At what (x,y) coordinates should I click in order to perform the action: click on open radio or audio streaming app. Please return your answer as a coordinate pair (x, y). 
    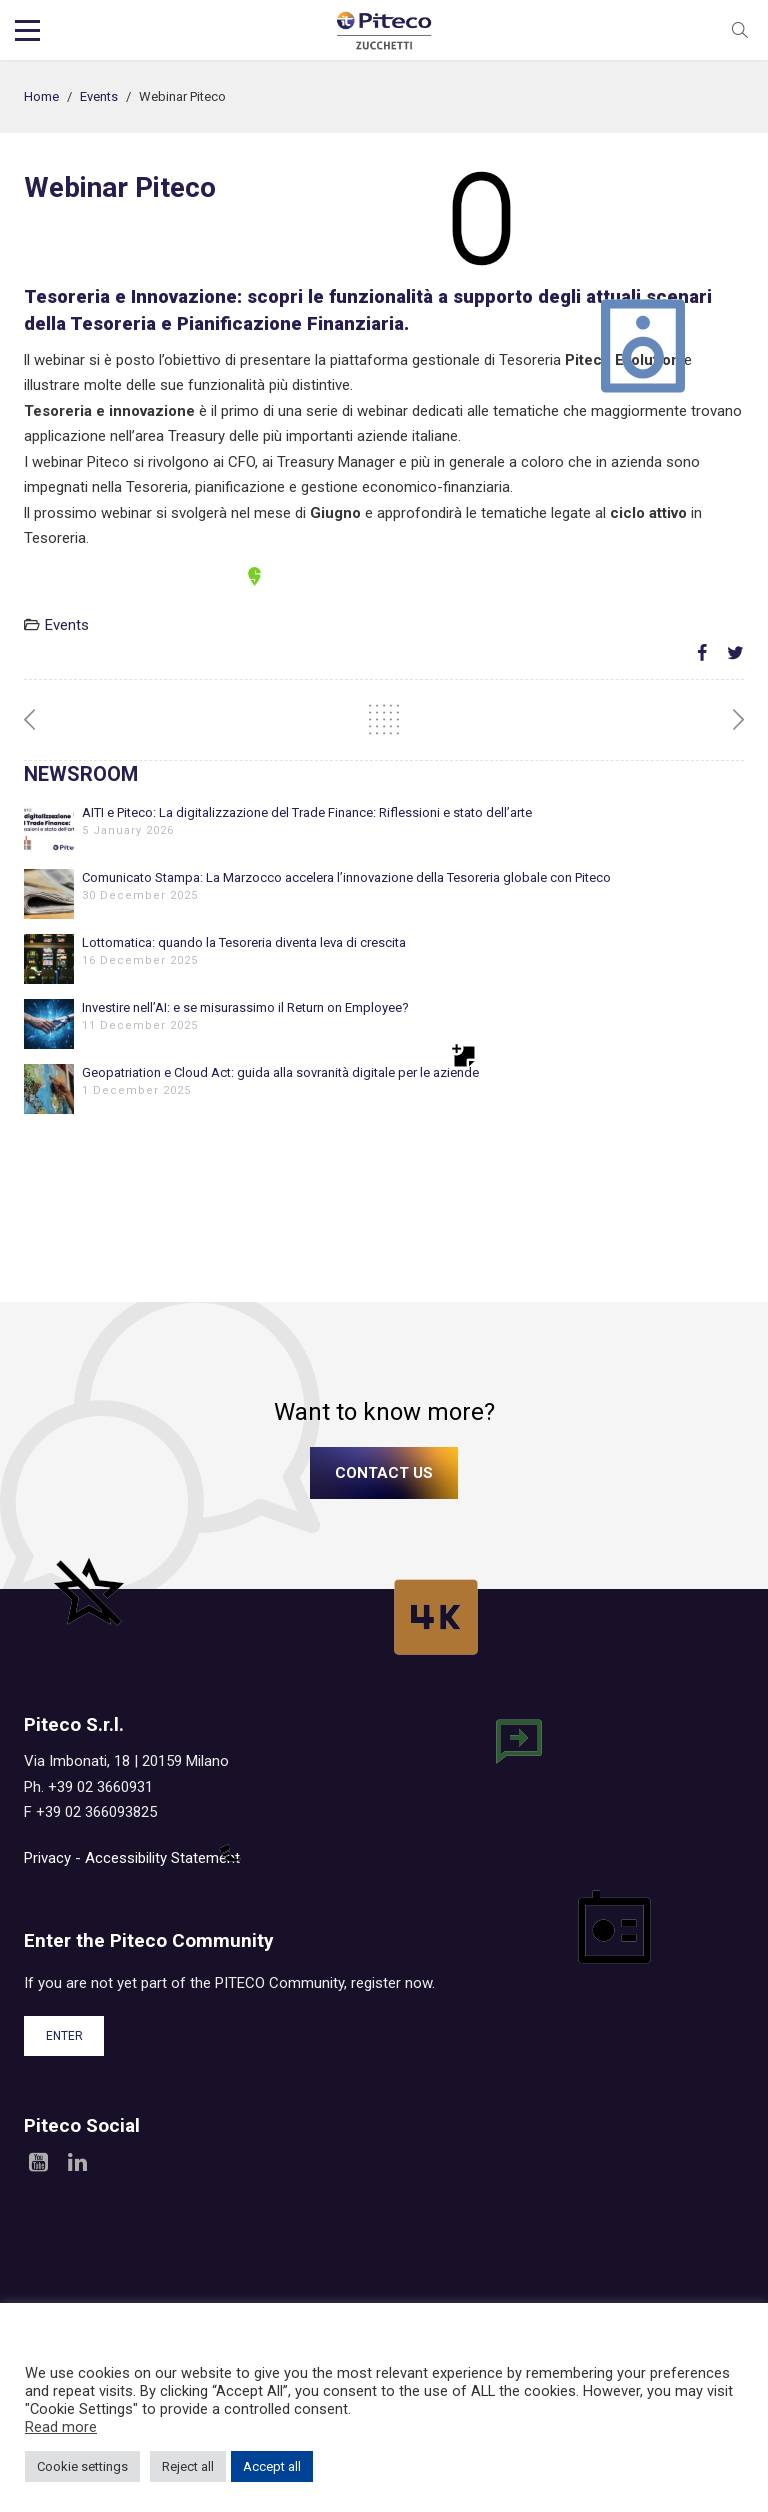
    Looking at the image, I should click on (614, 1930).